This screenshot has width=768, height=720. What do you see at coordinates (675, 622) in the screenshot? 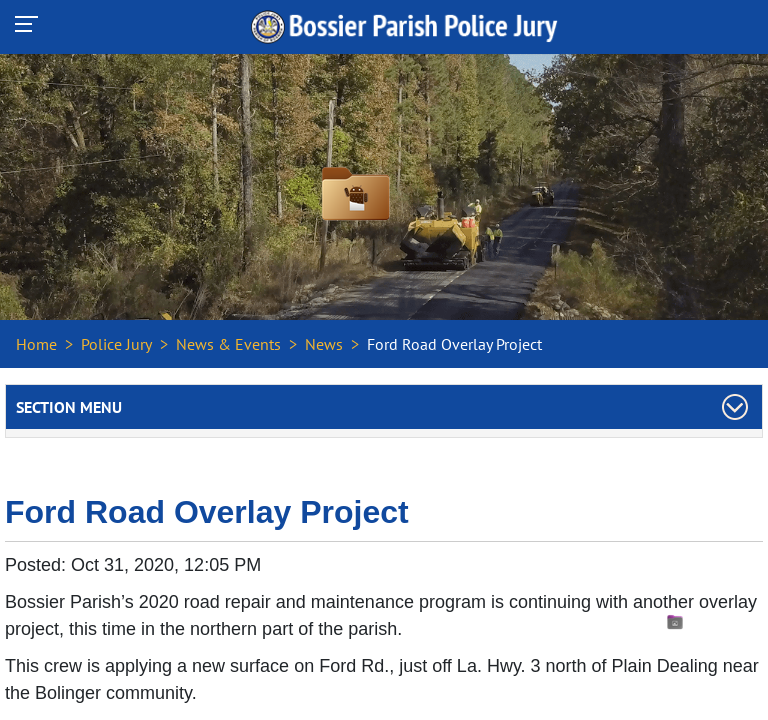
I see `open your pictures folder` at bounding box center [675, 622].